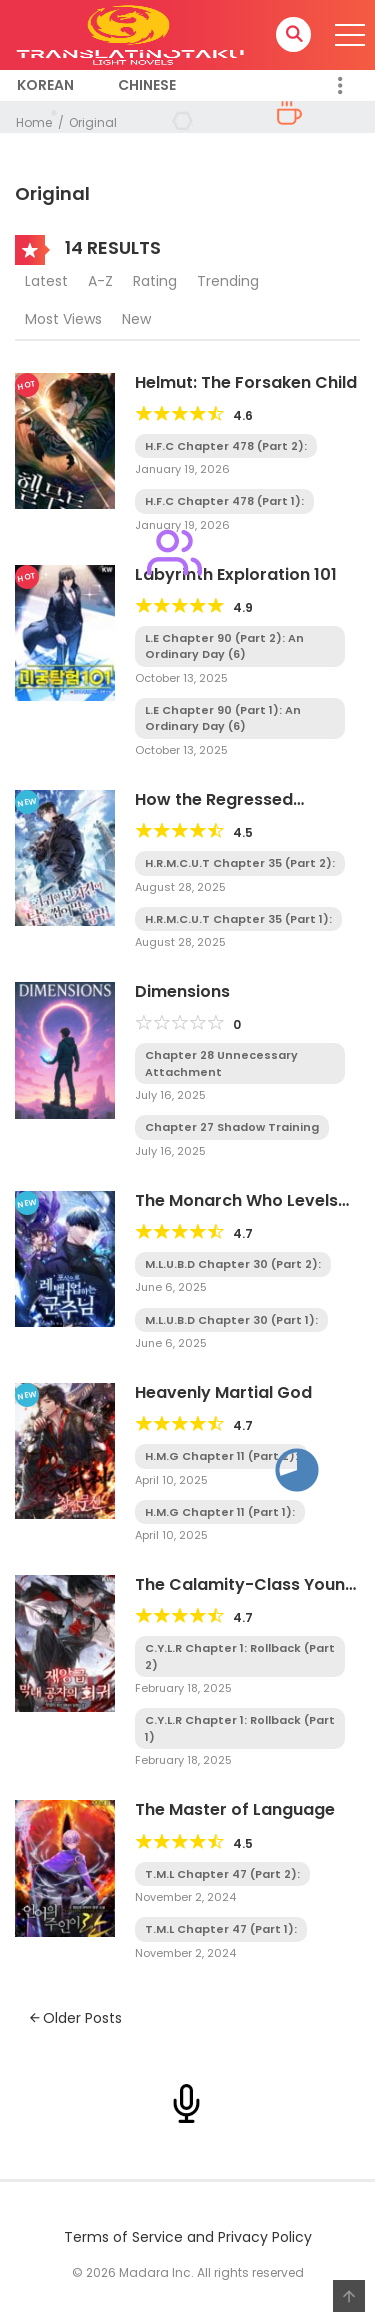  Describe the element at coordinates (174, 552) in the screenshot. I see `view all users or team members` at that location.